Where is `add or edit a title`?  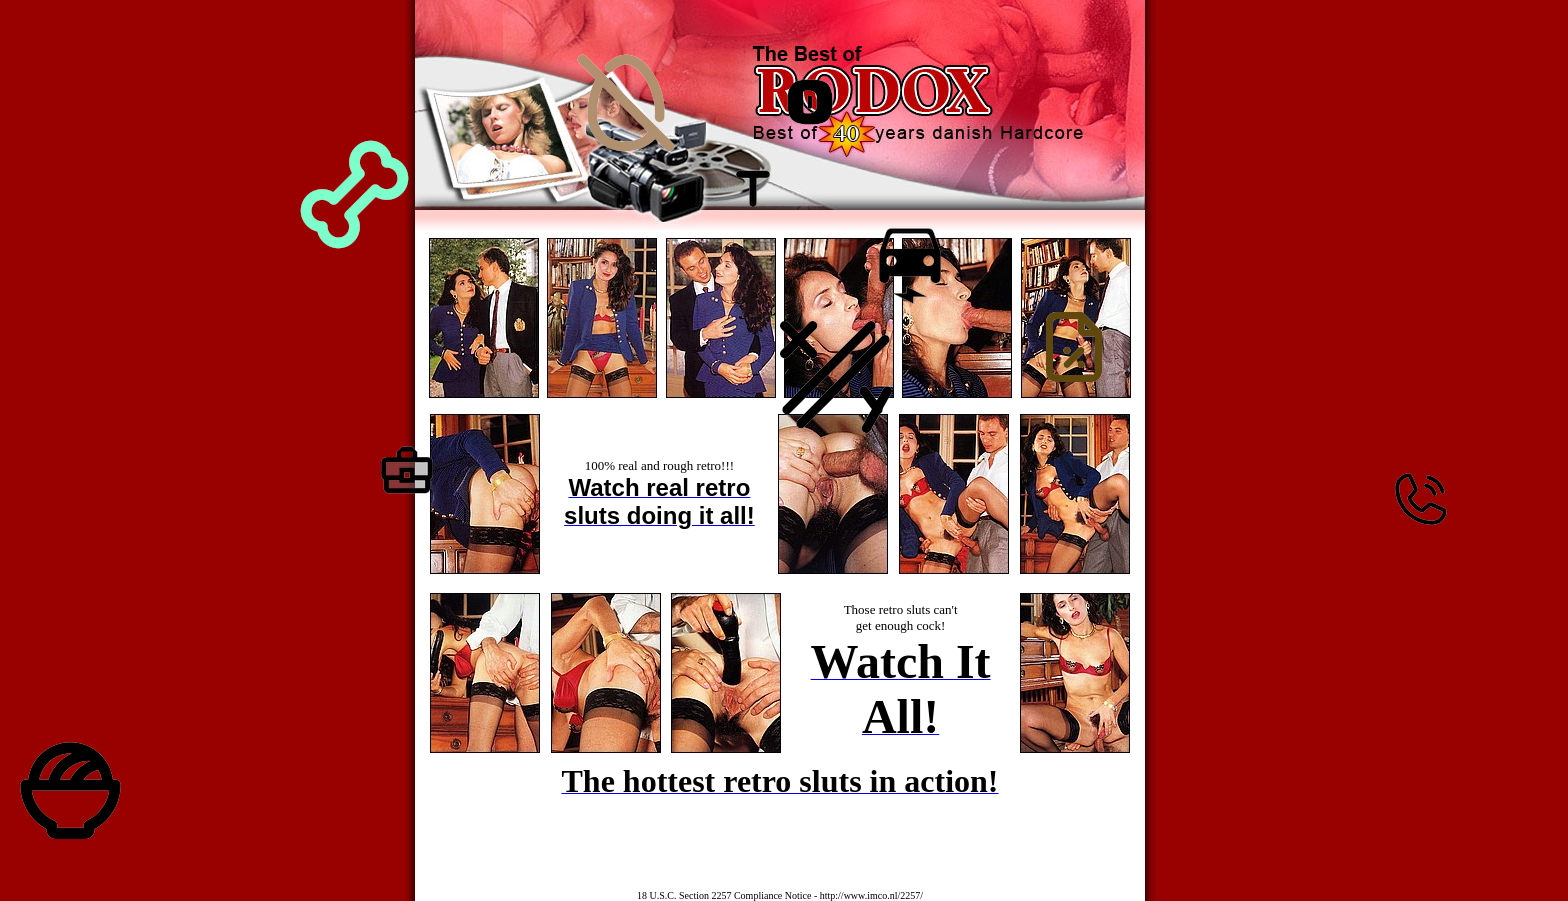 add or edit a title is located at coordinates (753, 190).